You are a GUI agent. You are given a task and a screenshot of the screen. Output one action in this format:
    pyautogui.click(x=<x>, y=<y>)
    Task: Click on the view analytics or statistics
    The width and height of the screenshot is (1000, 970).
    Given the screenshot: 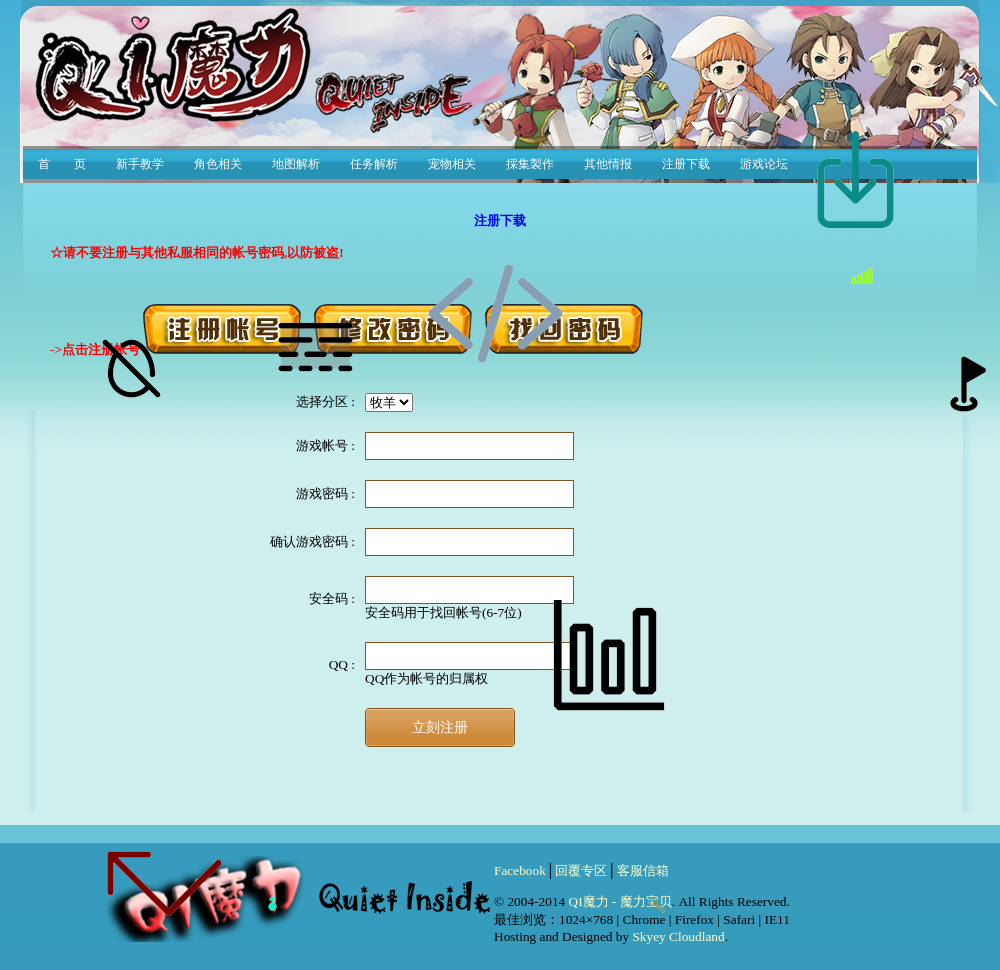 What is the action you would take?
    pyautogui.click(x=609, y=663)
    